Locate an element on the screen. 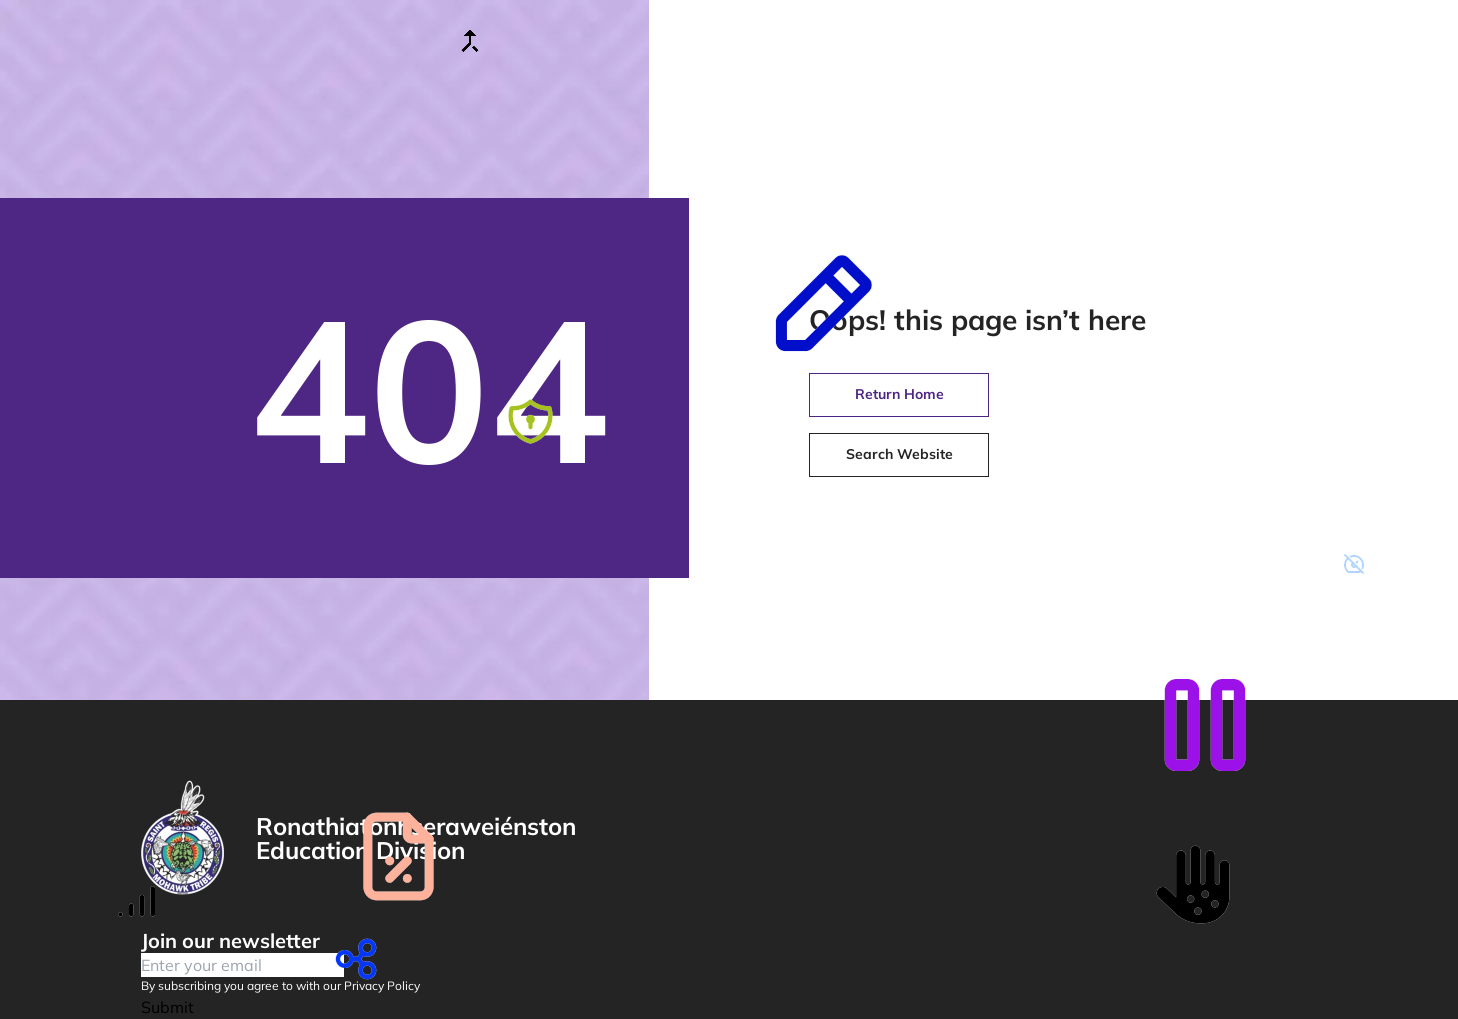  view ripple (XRP) cryptocurrency balance is located at coordinates (356, 959).